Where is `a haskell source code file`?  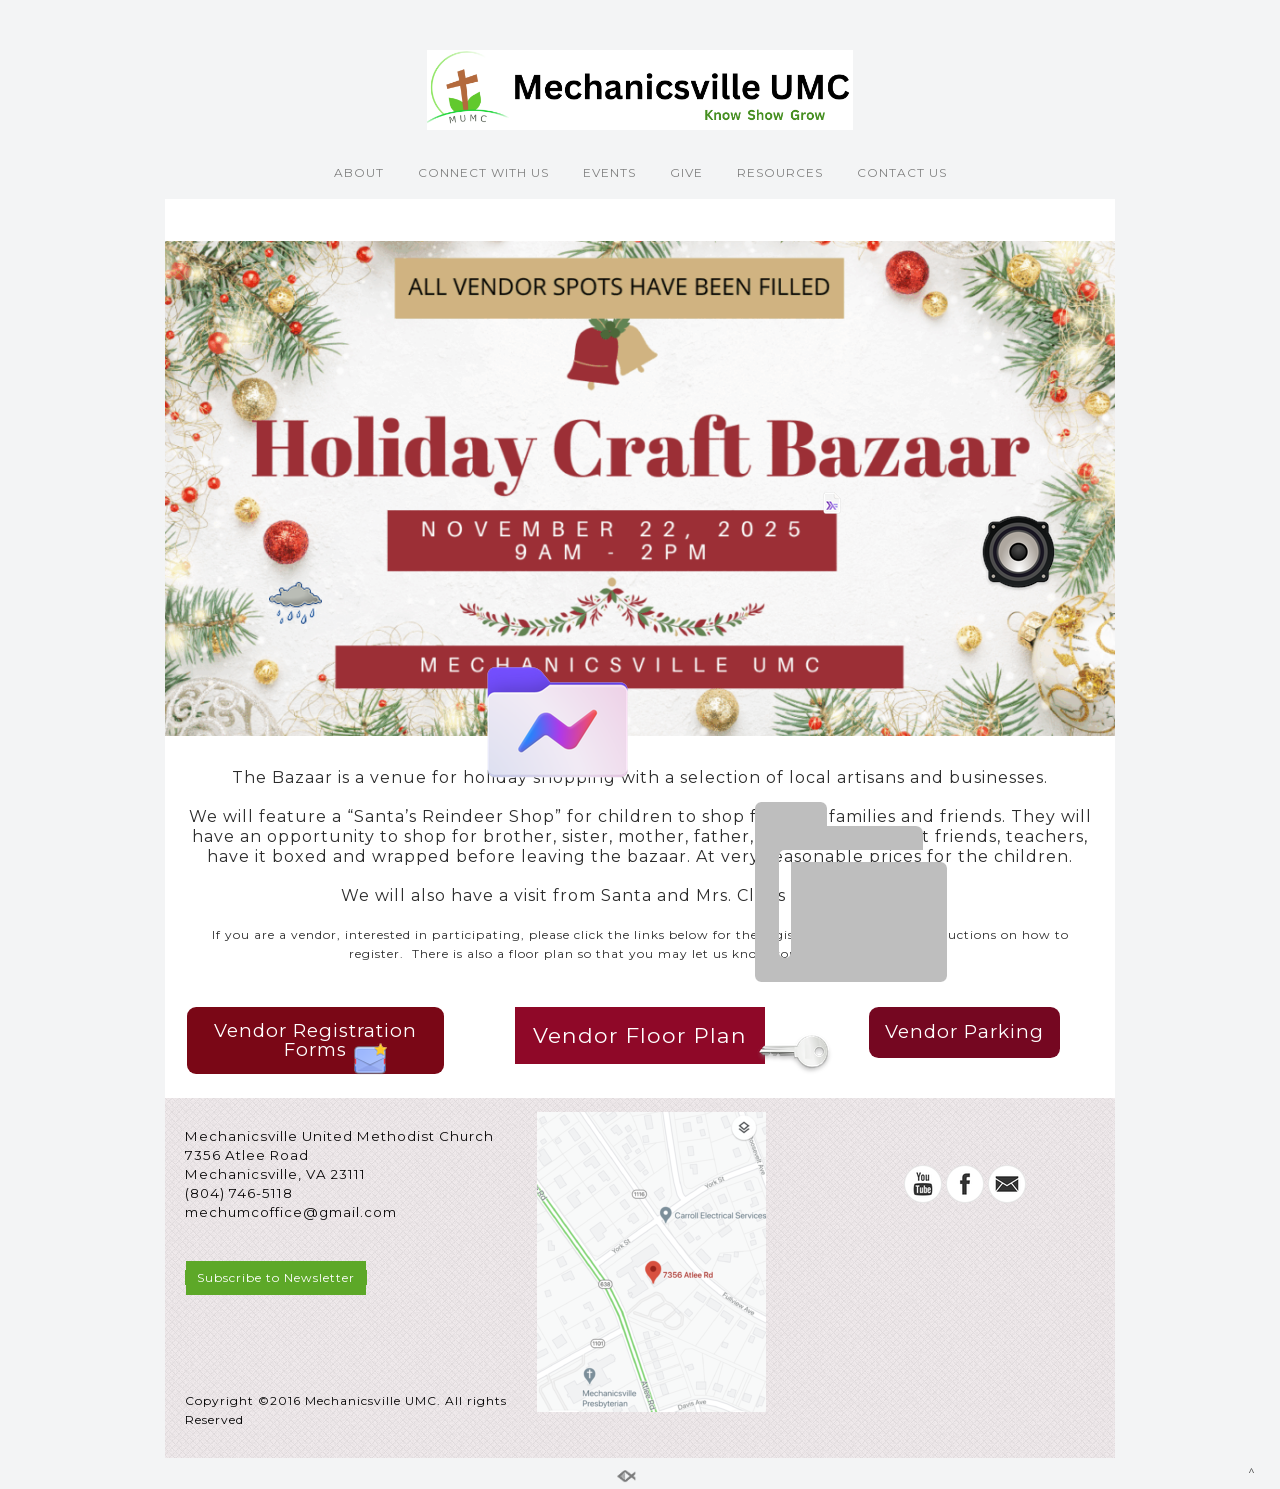 a haskell source code file is located at coordinates (832, 503).